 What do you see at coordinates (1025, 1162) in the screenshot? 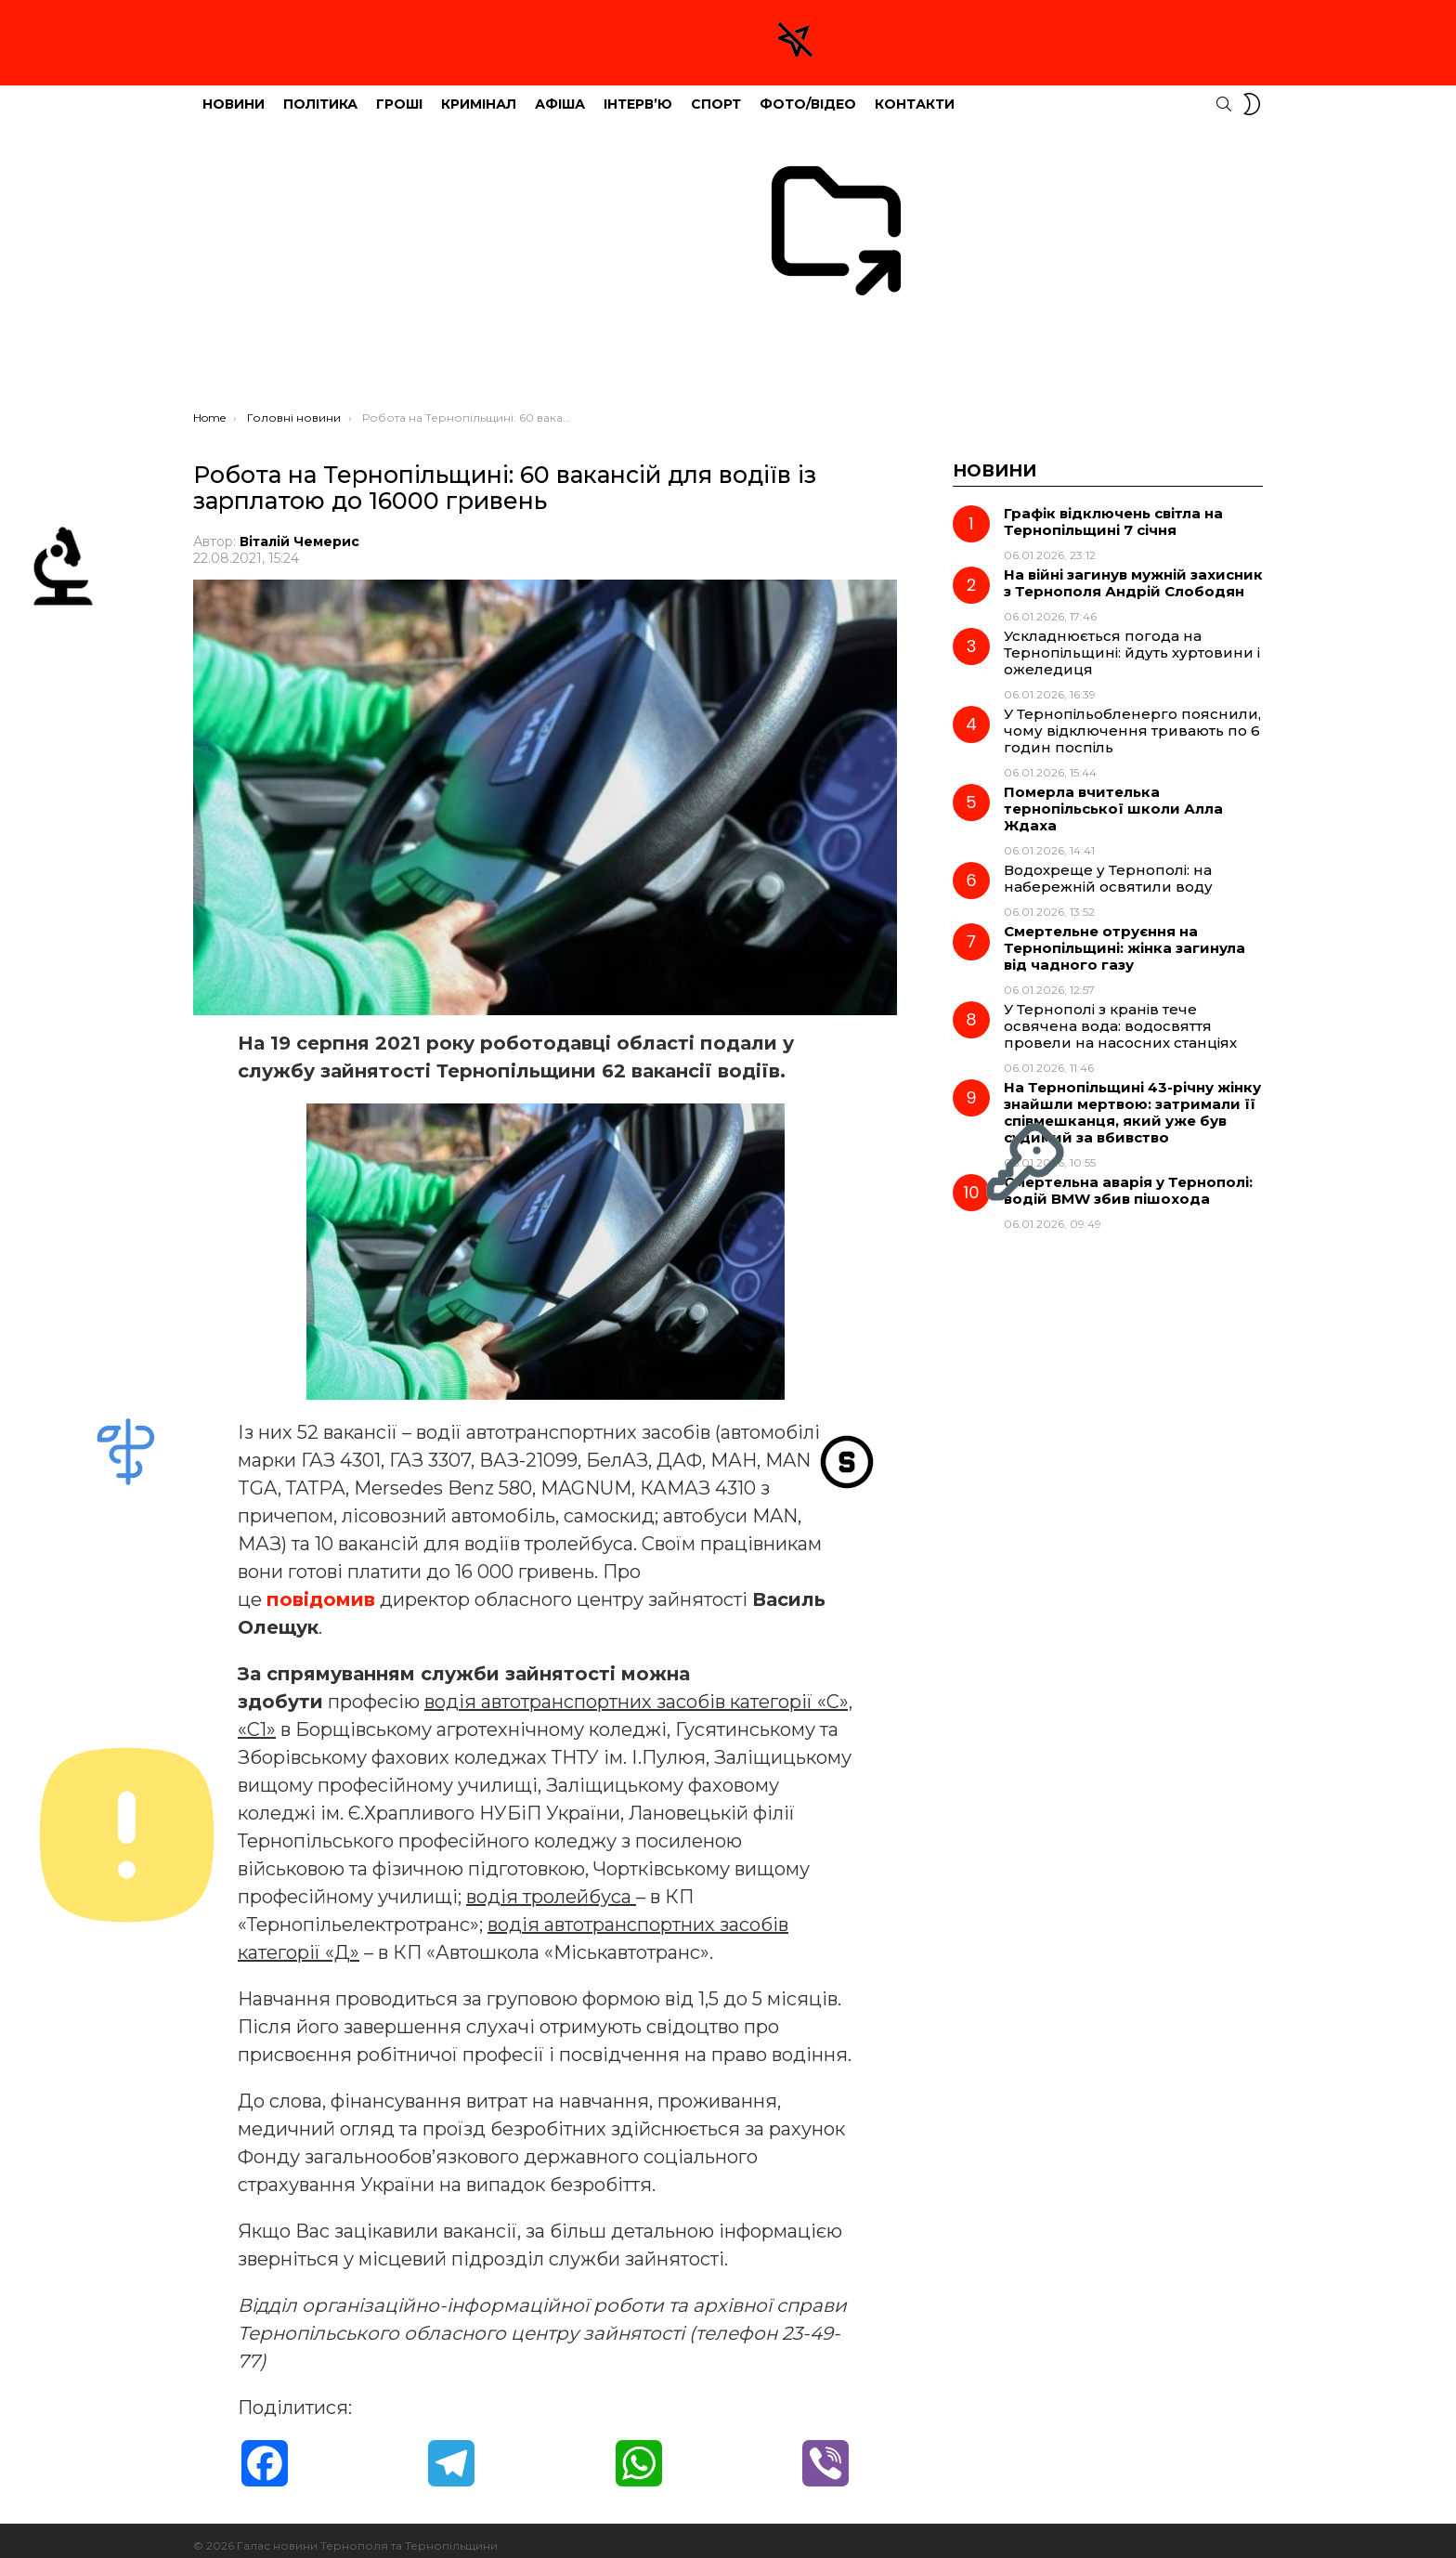
I see `access security or authentication settings` at bounding box center [1025, 1162].